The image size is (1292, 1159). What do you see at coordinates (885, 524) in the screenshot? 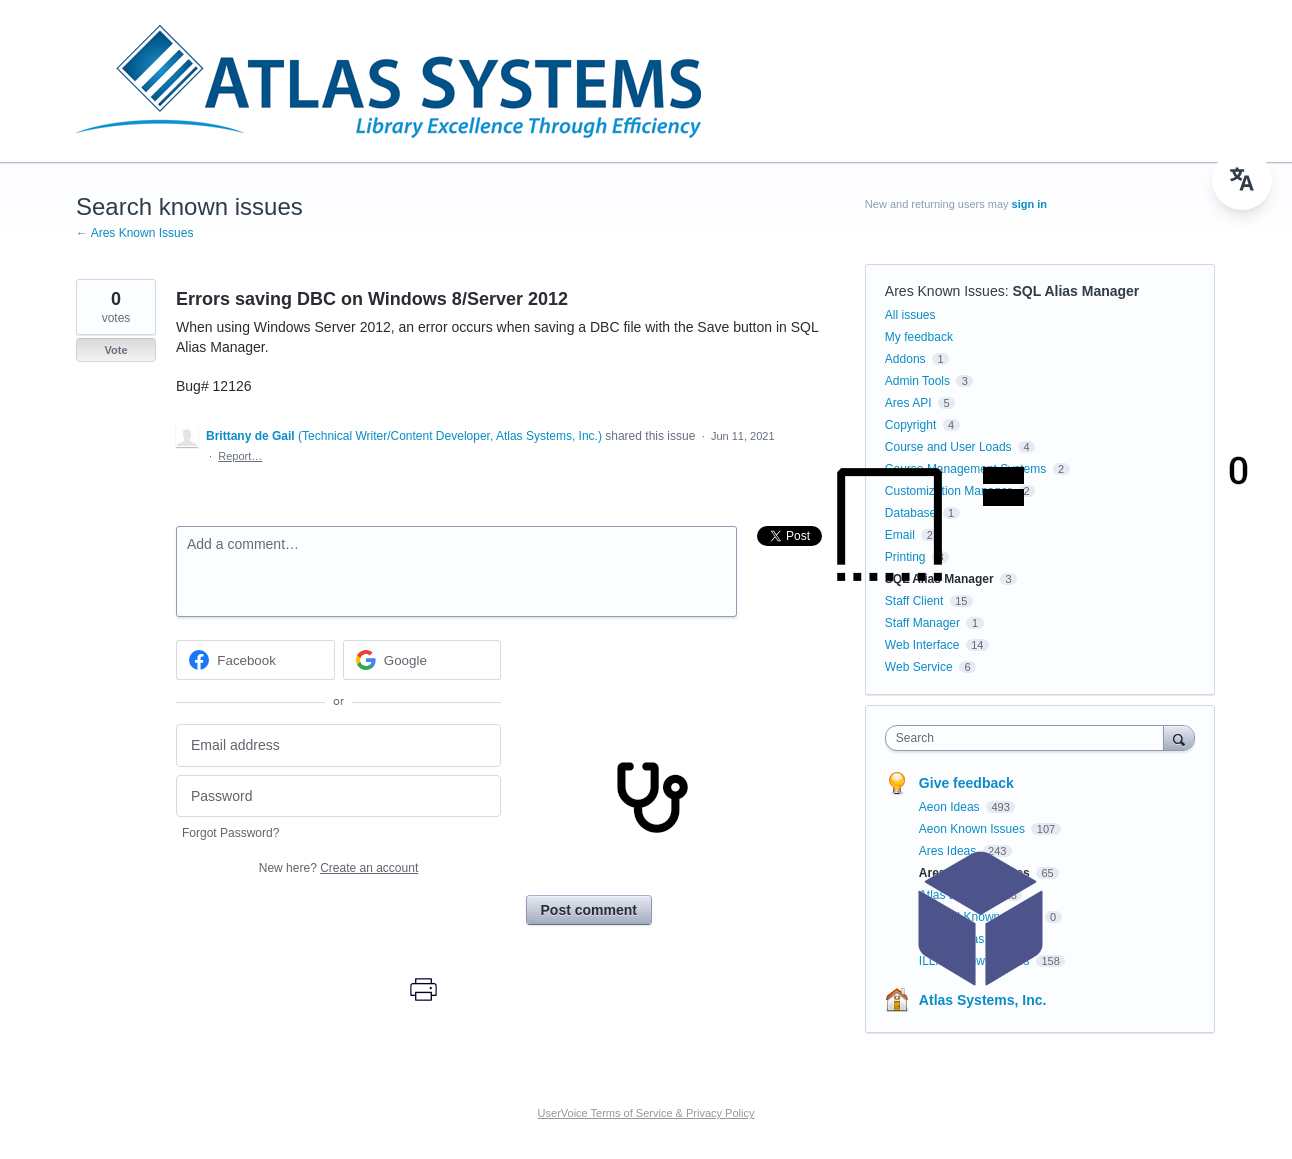
I see `insert a code snippet` at bounding box center [885, 524].